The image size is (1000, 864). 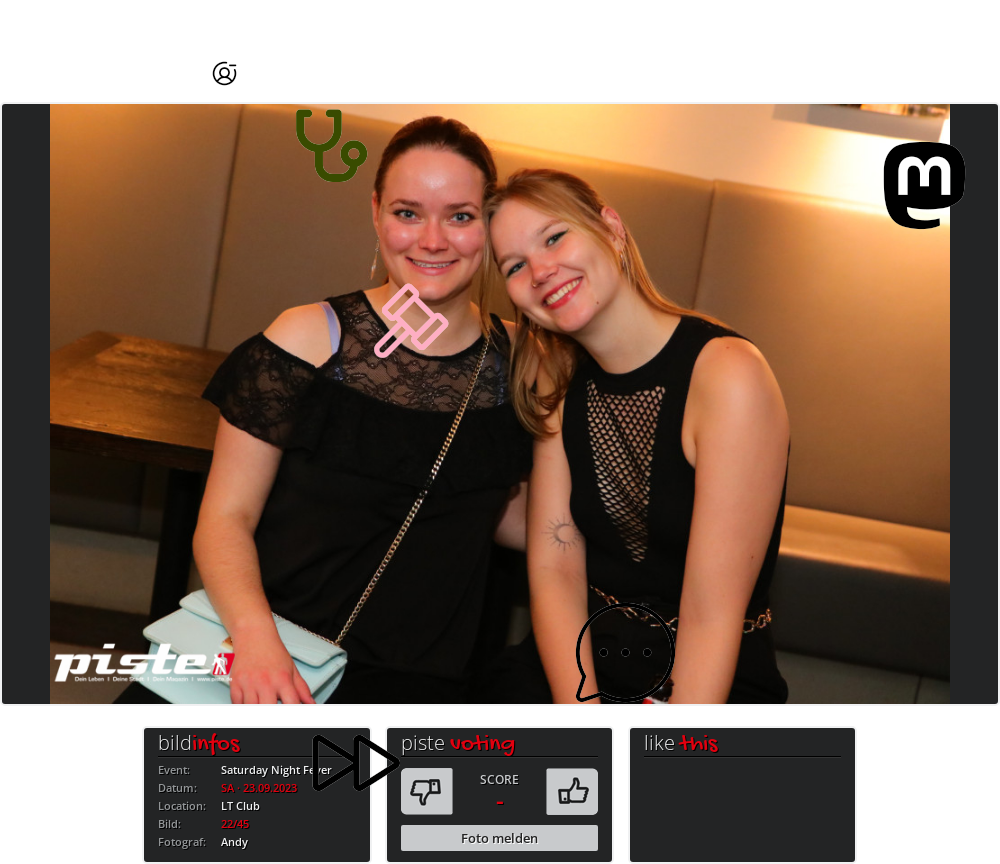 What do you see at coordinates (327, 143) in the screenshot?
I see `access health or medical features` at bounding box center [327, 143].